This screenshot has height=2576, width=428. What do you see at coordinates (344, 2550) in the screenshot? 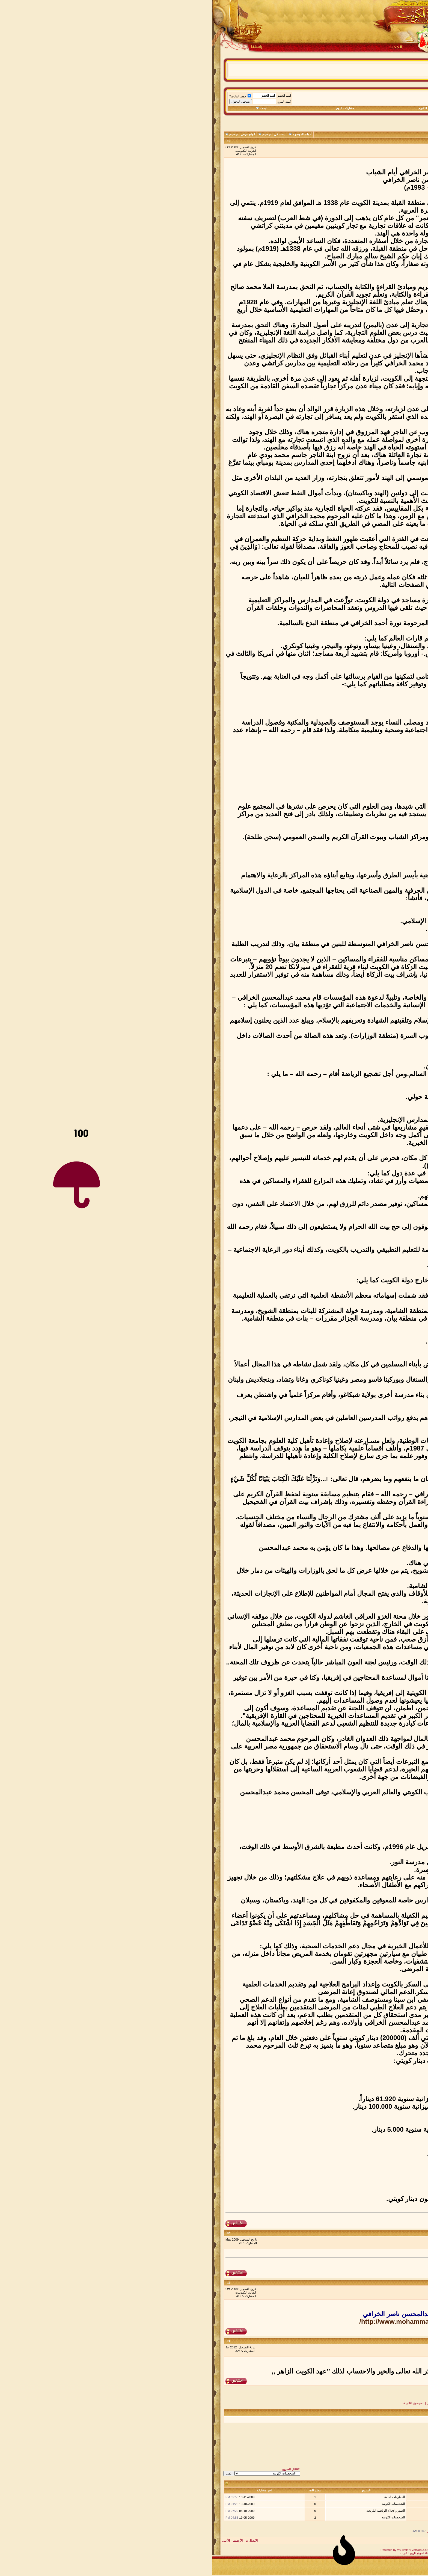
I see `indicates trending or hot content` at bounding box center [344, 2550].